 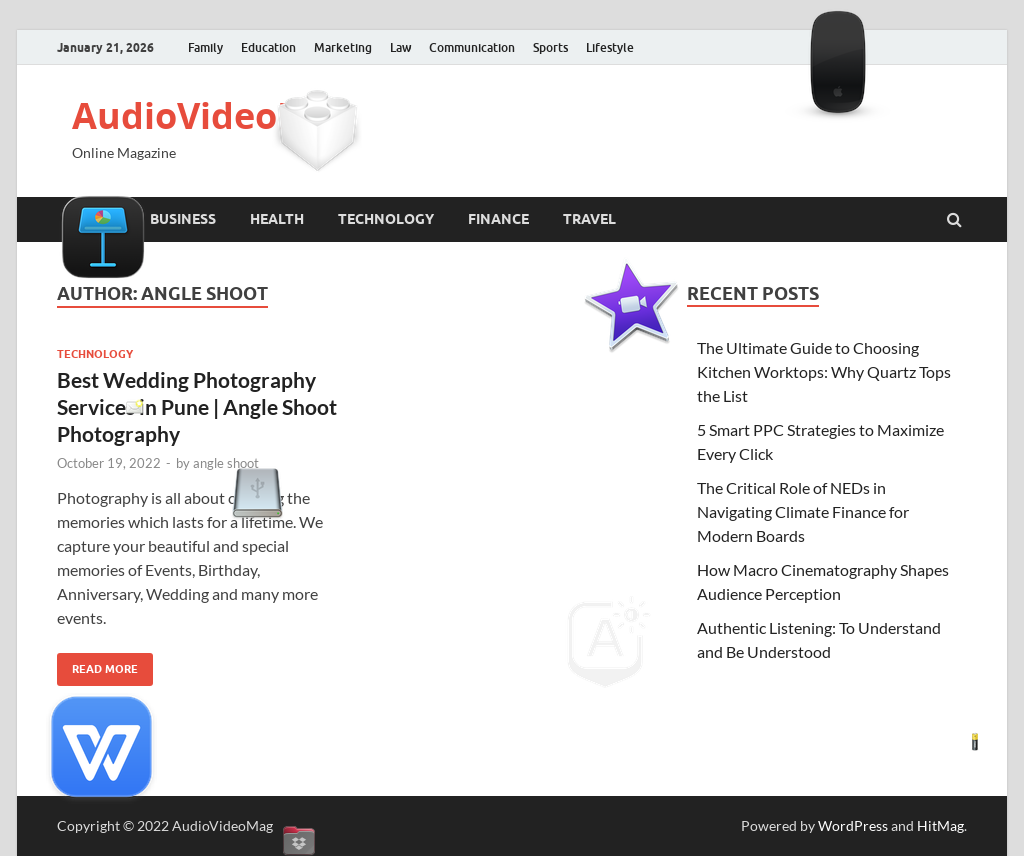 I want to click on access connected USB storage device, so click(x=257, y=493).